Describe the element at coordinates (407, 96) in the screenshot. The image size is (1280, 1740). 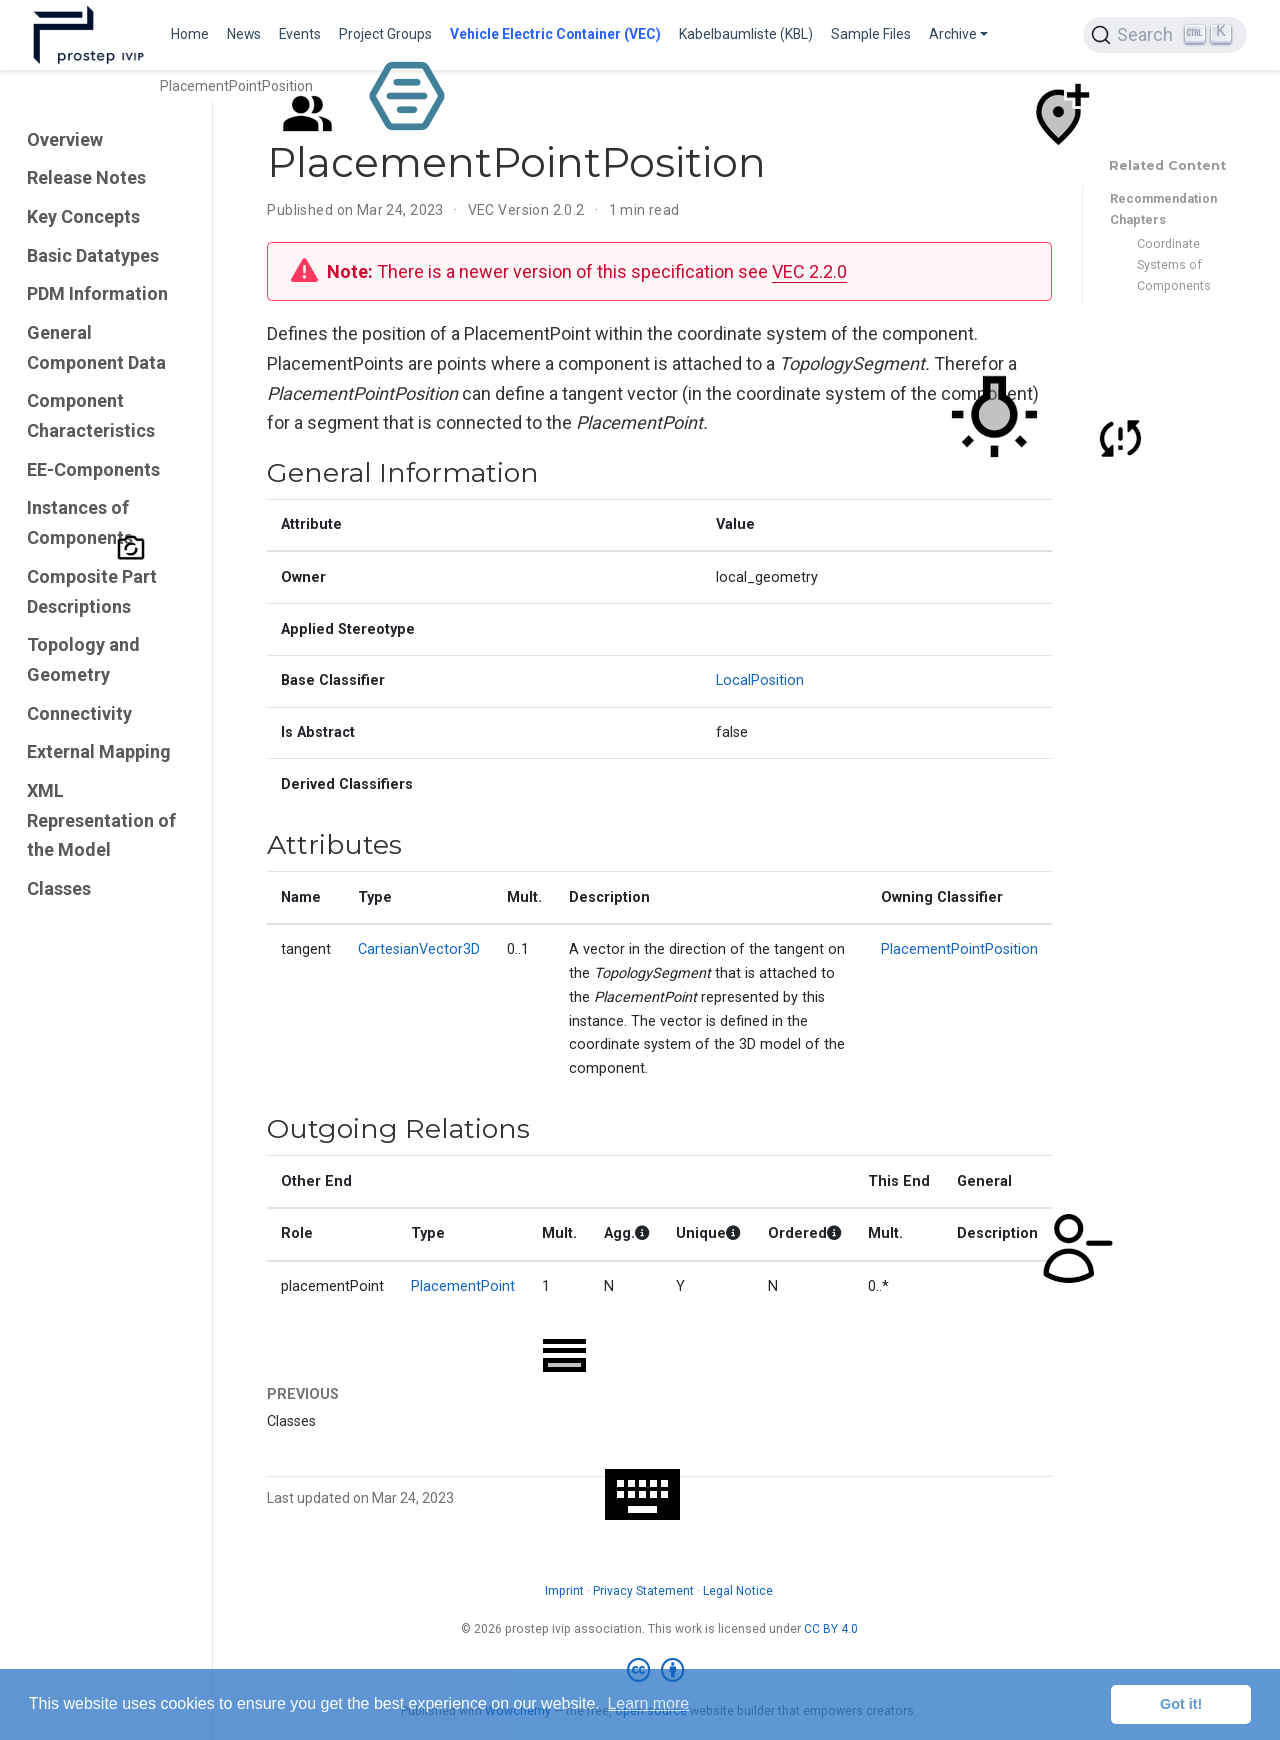
I see `open the Bumble dating app` at that location.